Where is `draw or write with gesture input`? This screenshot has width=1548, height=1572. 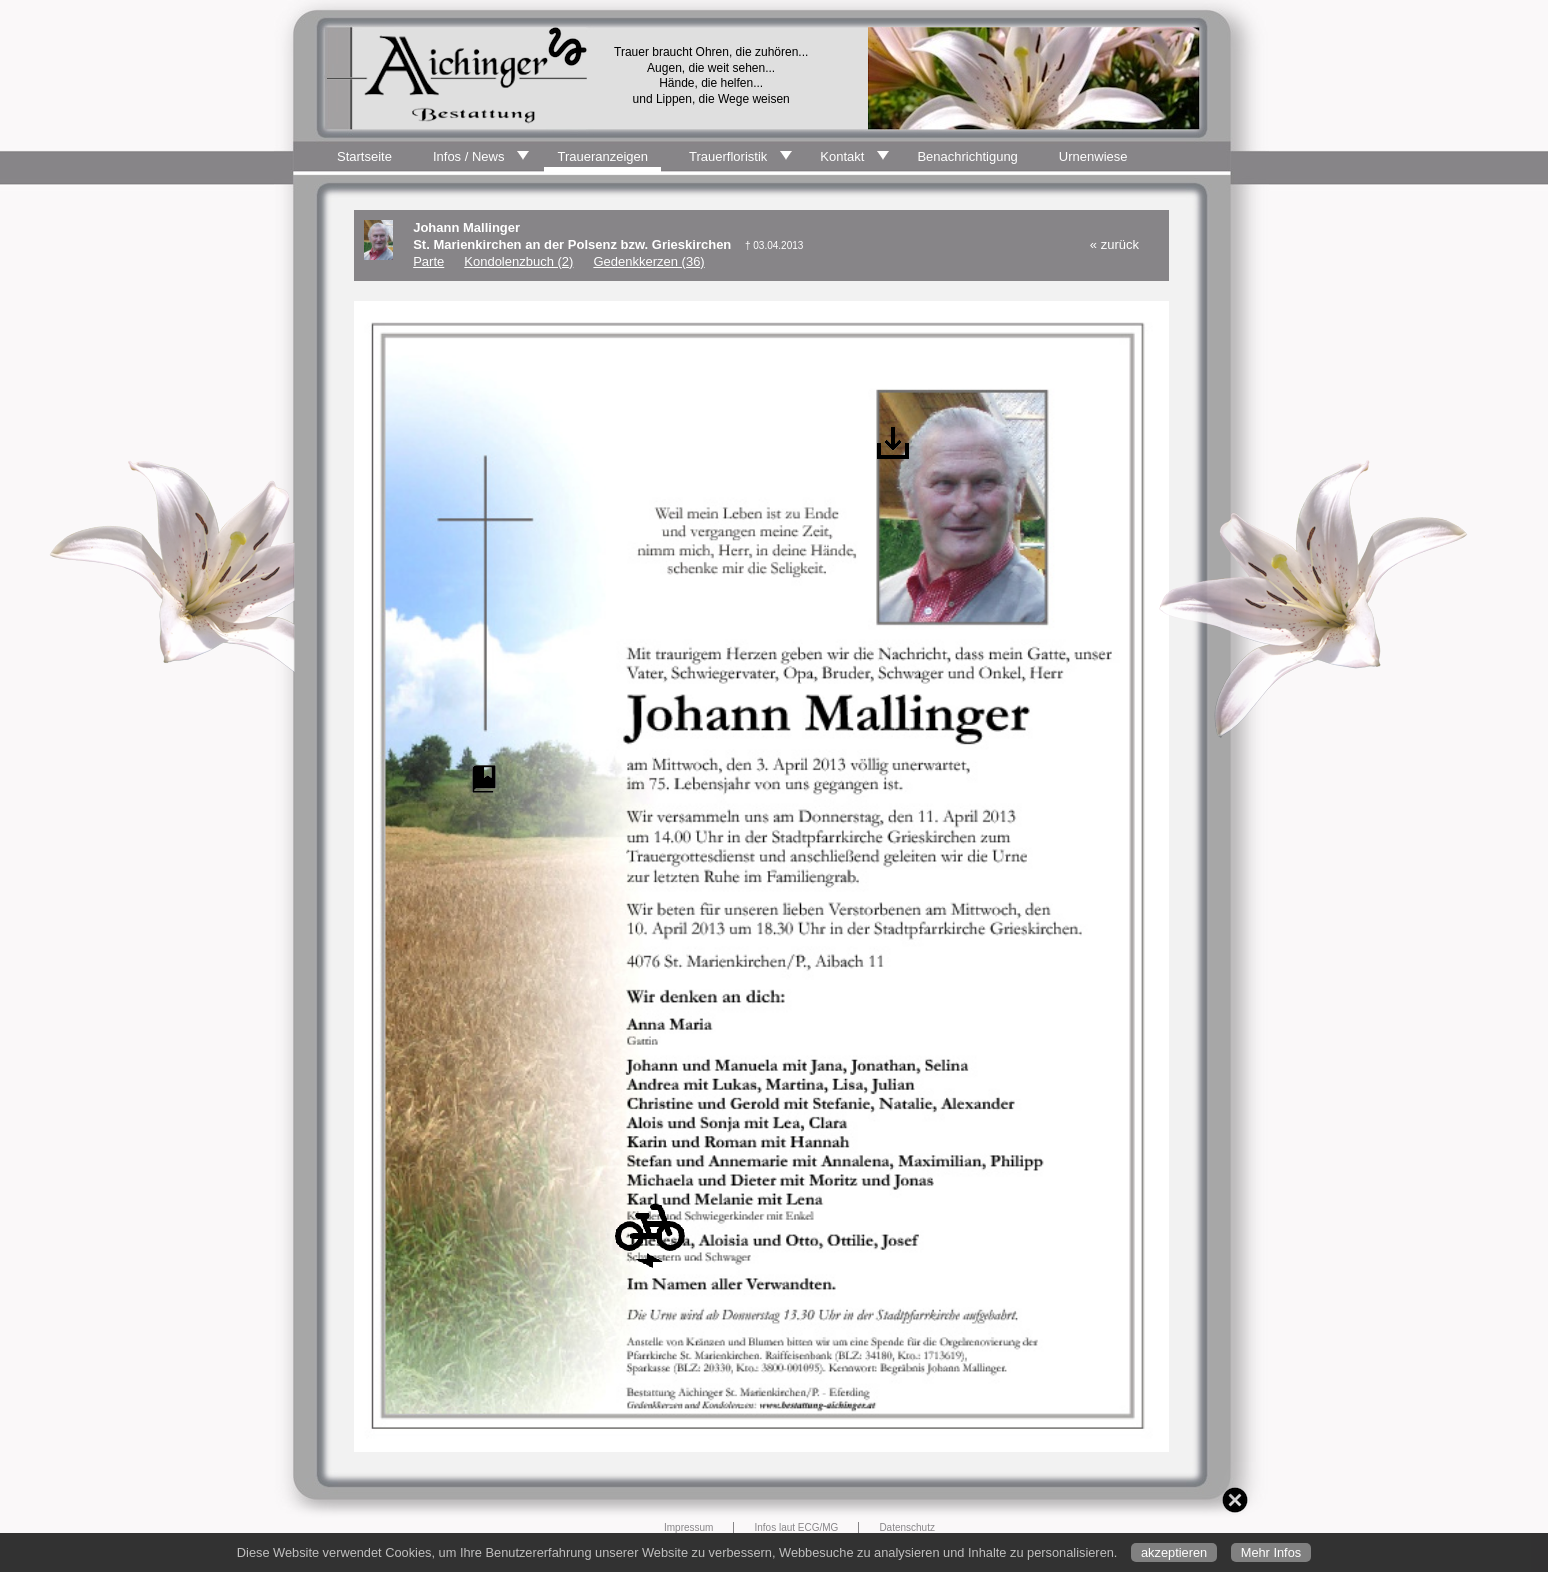 draw or write with gesture input is located at coordinates (567, 46).